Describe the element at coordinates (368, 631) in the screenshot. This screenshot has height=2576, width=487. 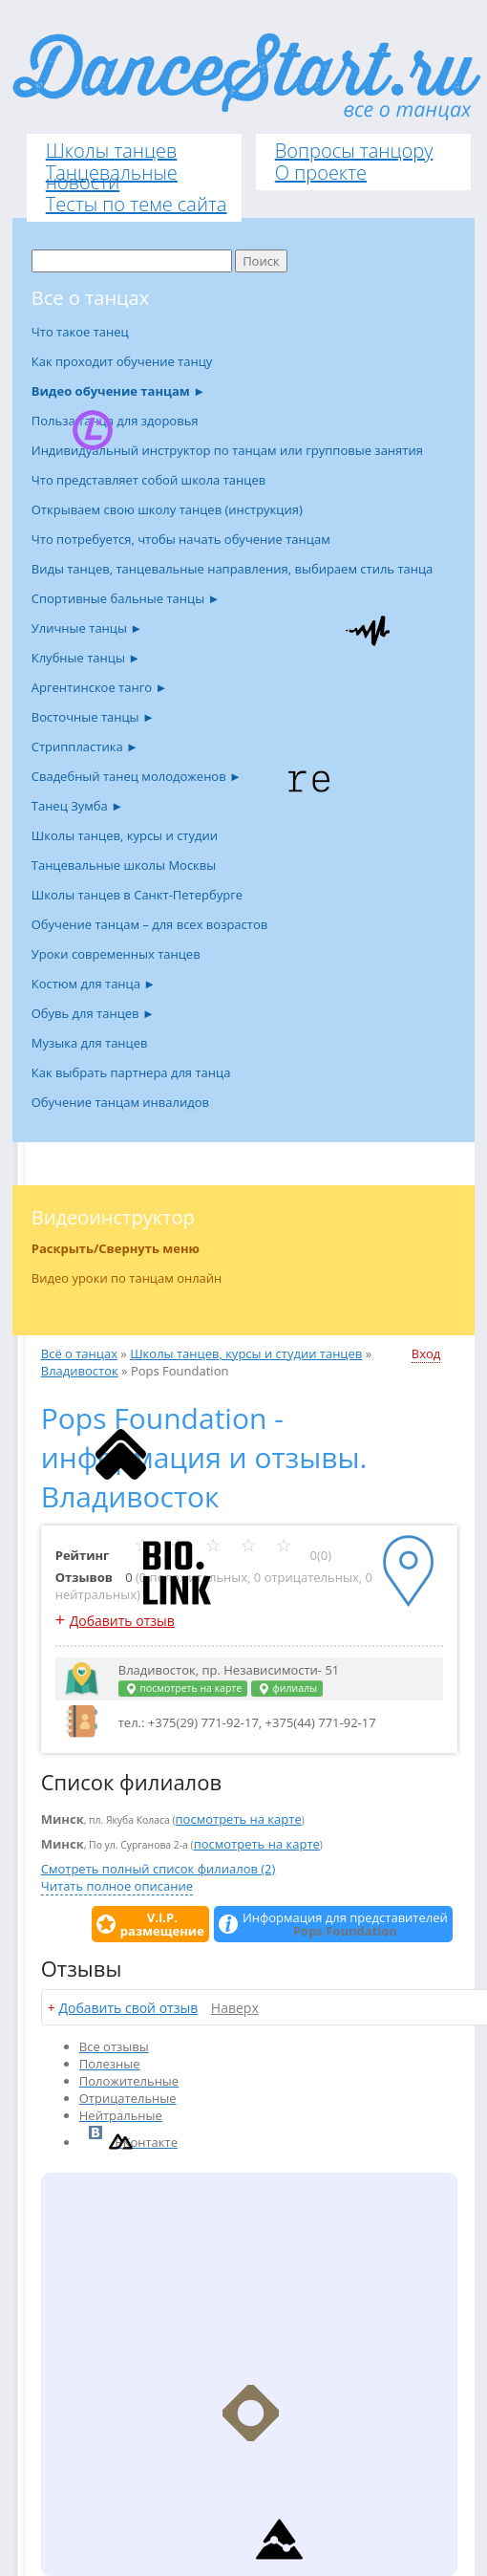
I see `open audiomack music streaming app` at that location.